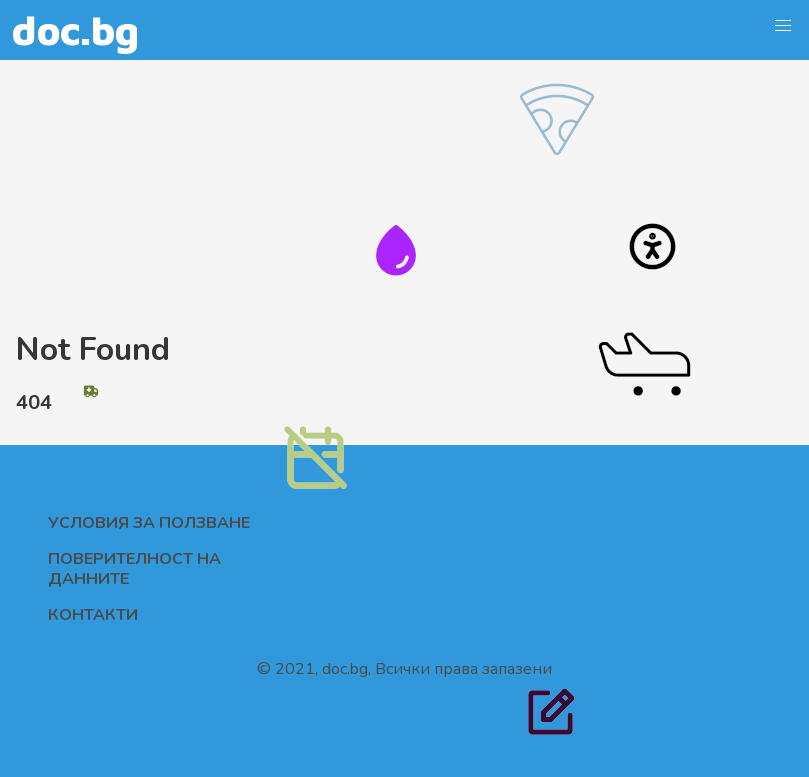 Image resolution: width=809 pixels, height=777 pixels. Describe the element at coordinates (550, 712) in the screenshot. I see `create or edit a note` at that location.